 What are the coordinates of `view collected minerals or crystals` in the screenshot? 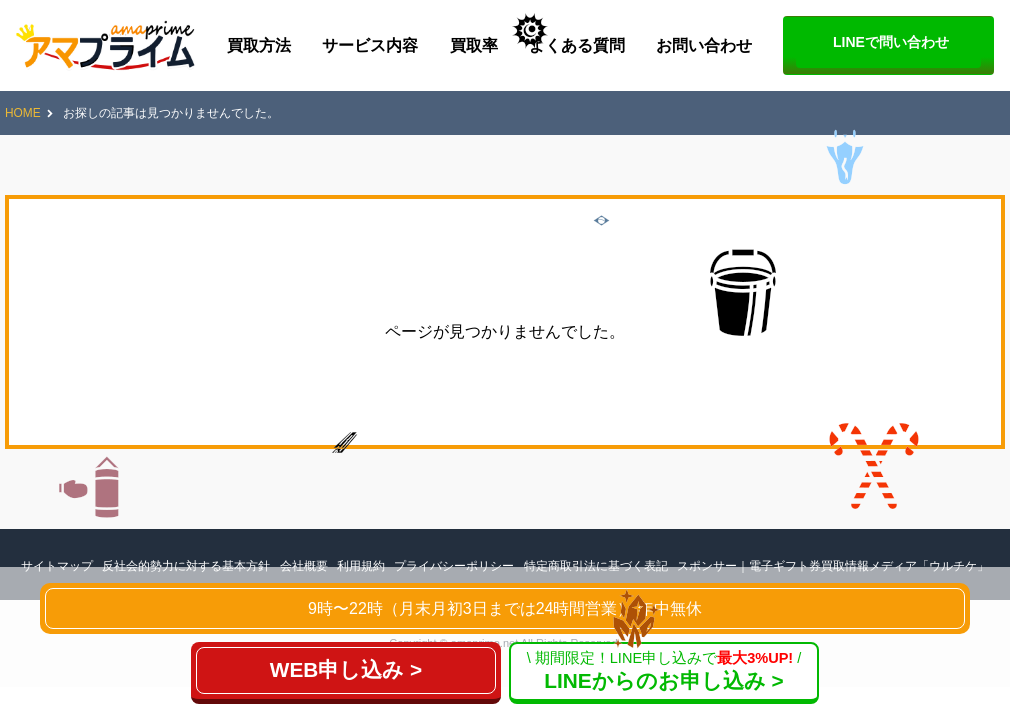 It's located at (636, 618).